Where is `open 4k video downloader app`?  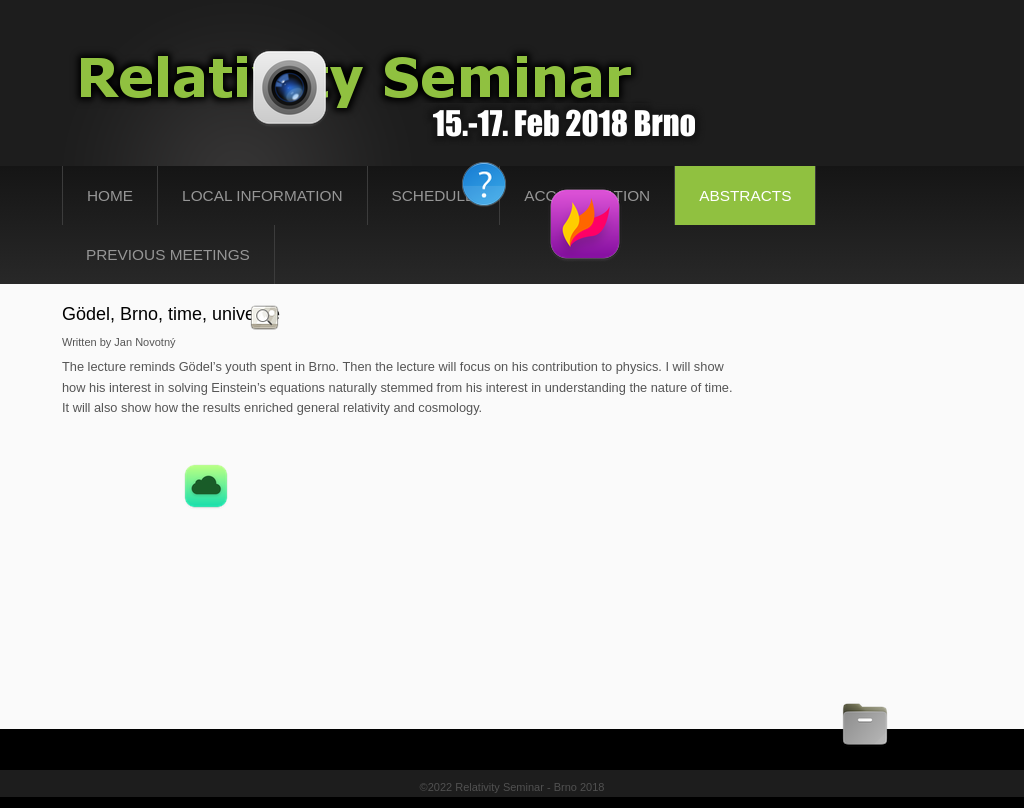
open 4k video downloader app is located at coordinates (206, 486).